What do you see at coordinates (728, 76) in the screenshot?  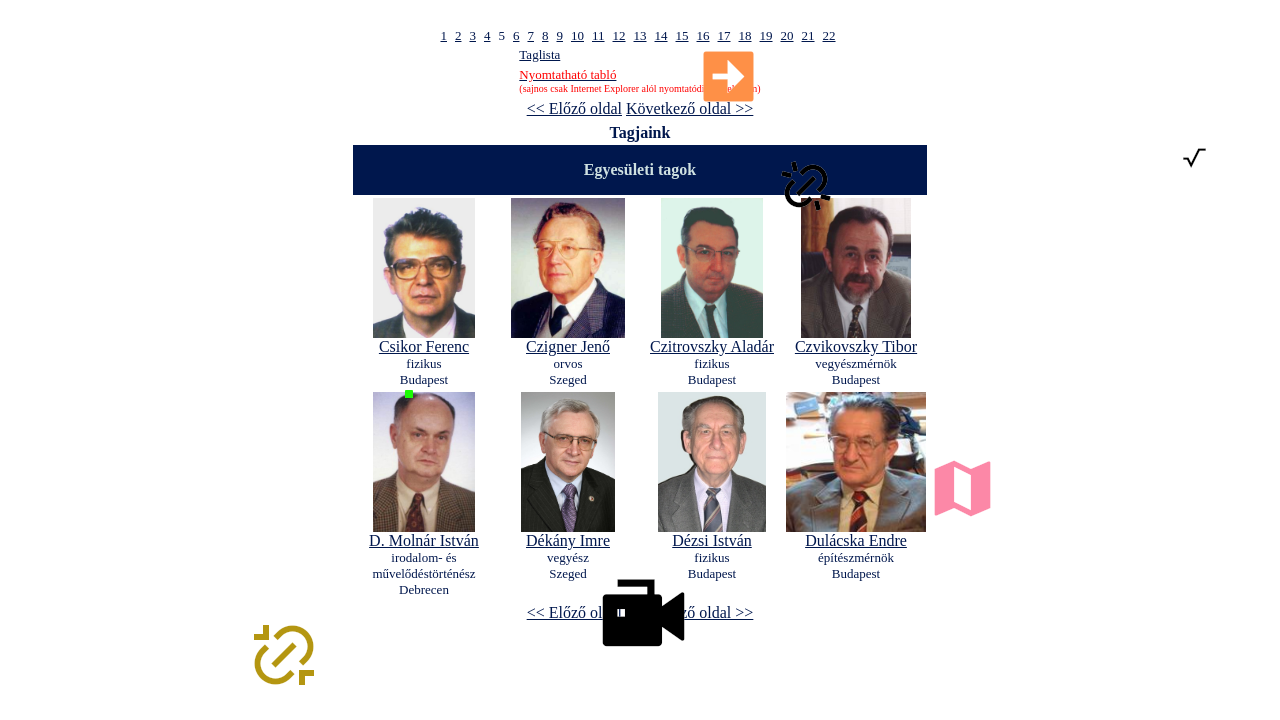 I see `proceed to the next step` at bounding box center [728, 76].